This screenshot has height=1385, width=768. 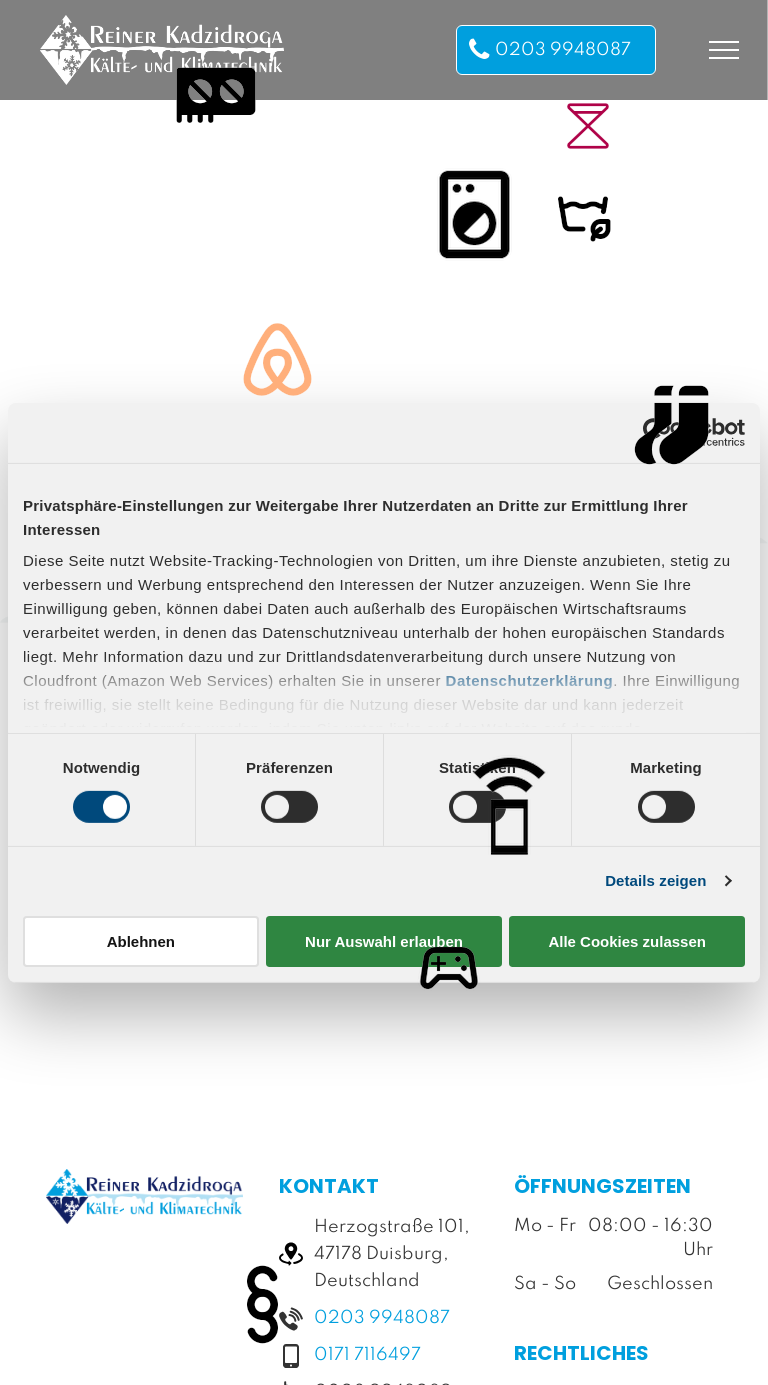 I want to click on enable speakerphone during a call, so click(x=509, y=808).